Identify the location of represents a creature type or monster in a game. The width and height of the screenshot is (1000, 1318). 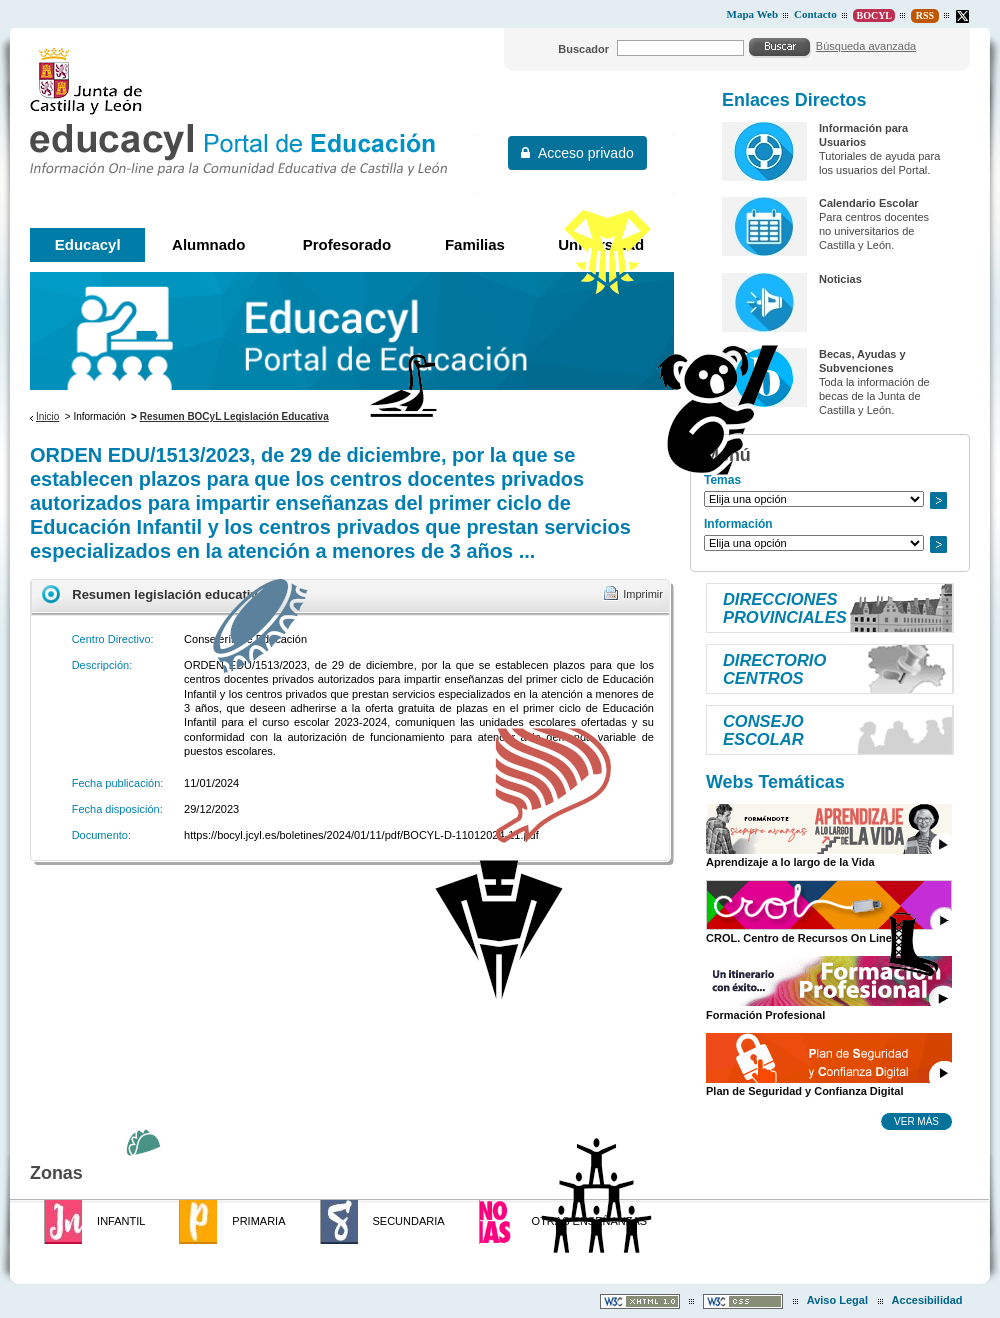
(607, 251).